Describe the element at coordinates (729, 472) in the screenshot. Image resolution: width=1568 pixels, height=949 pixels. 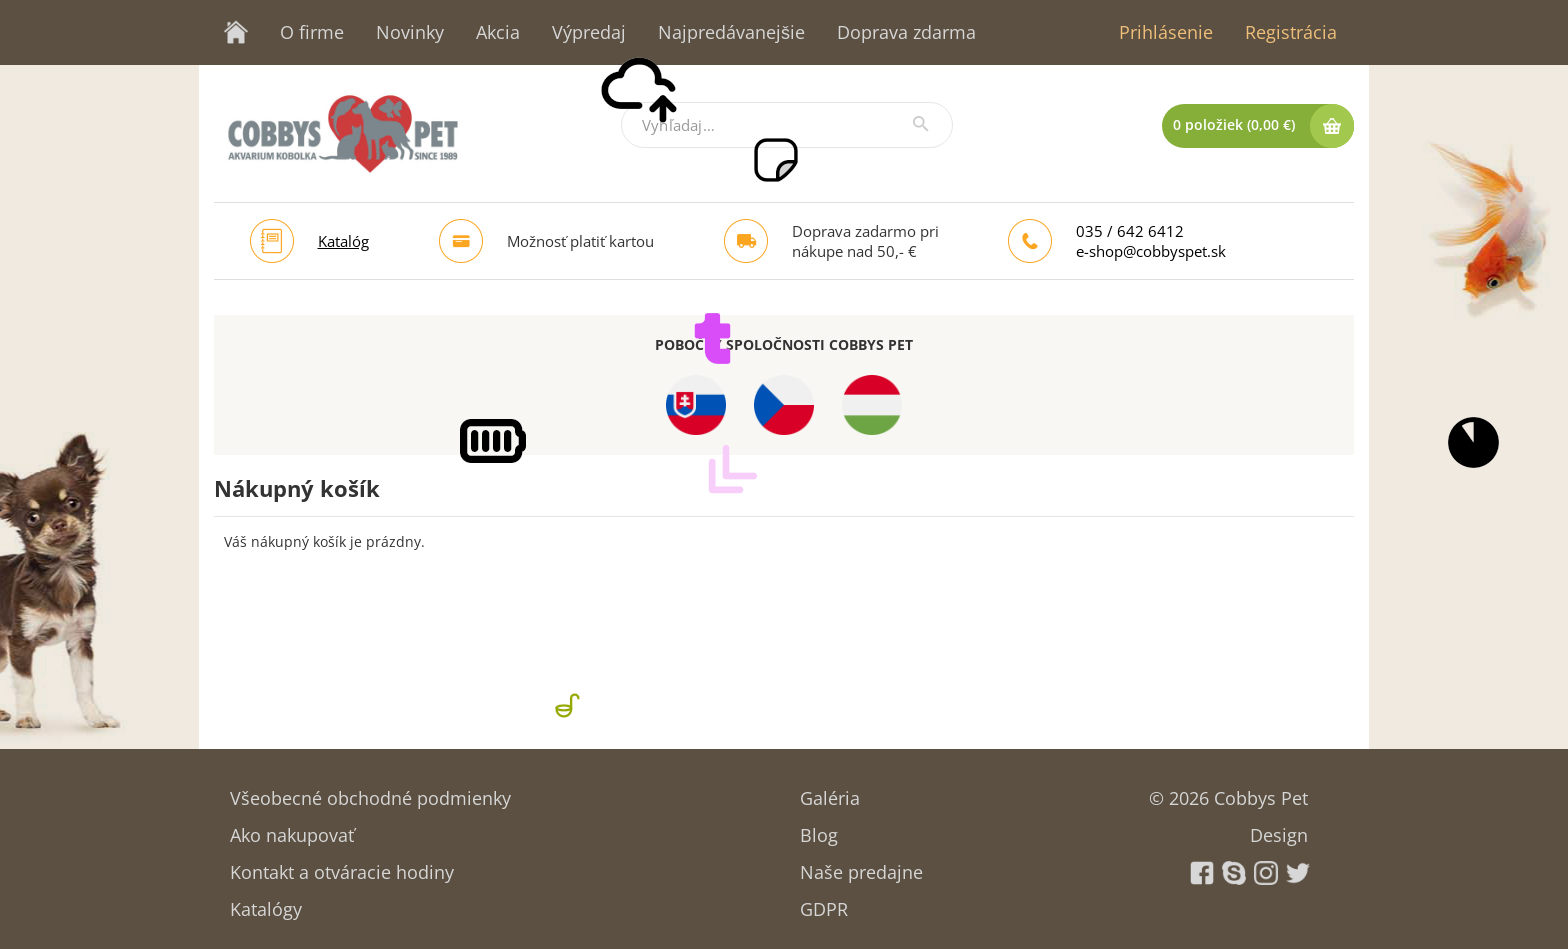
I see `collapse or minimize to bottom-left corner` at that location.